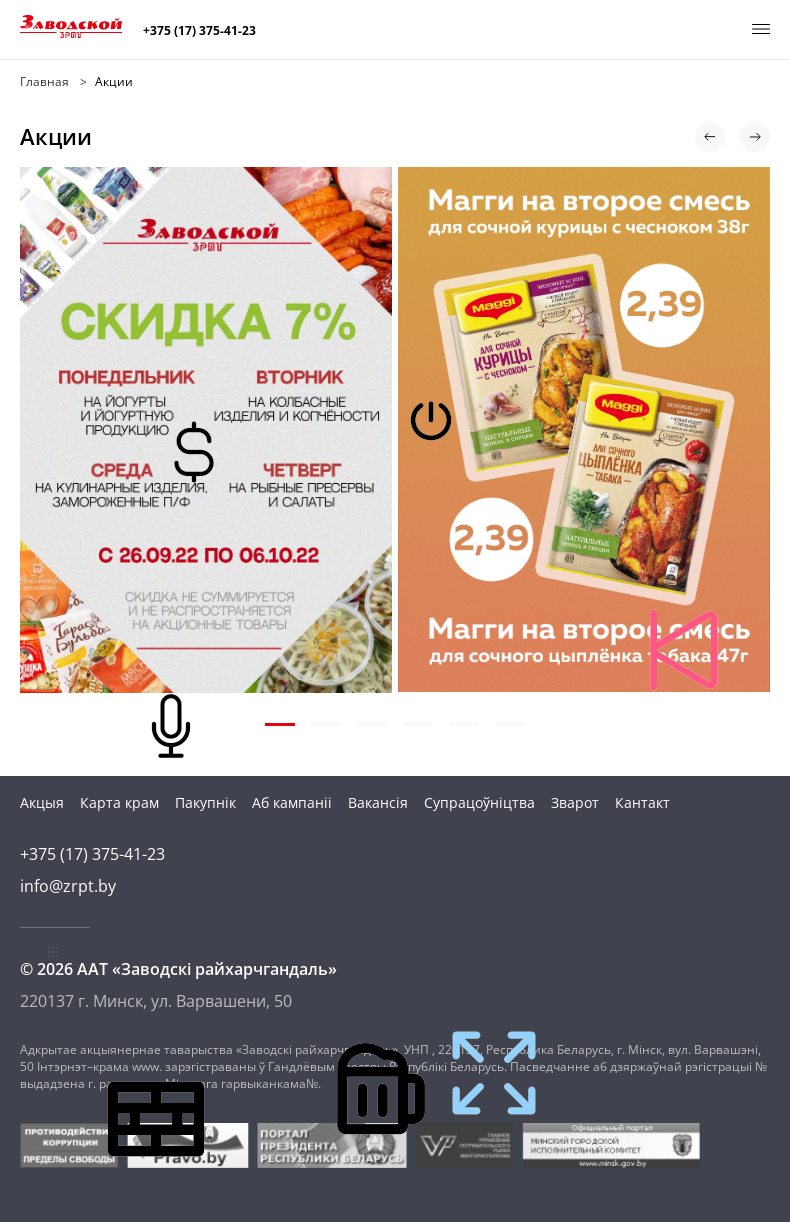  Describe the element at coordinates (53, 952) in the screenshot. I see `open app drawer or launcher menu` at that location.